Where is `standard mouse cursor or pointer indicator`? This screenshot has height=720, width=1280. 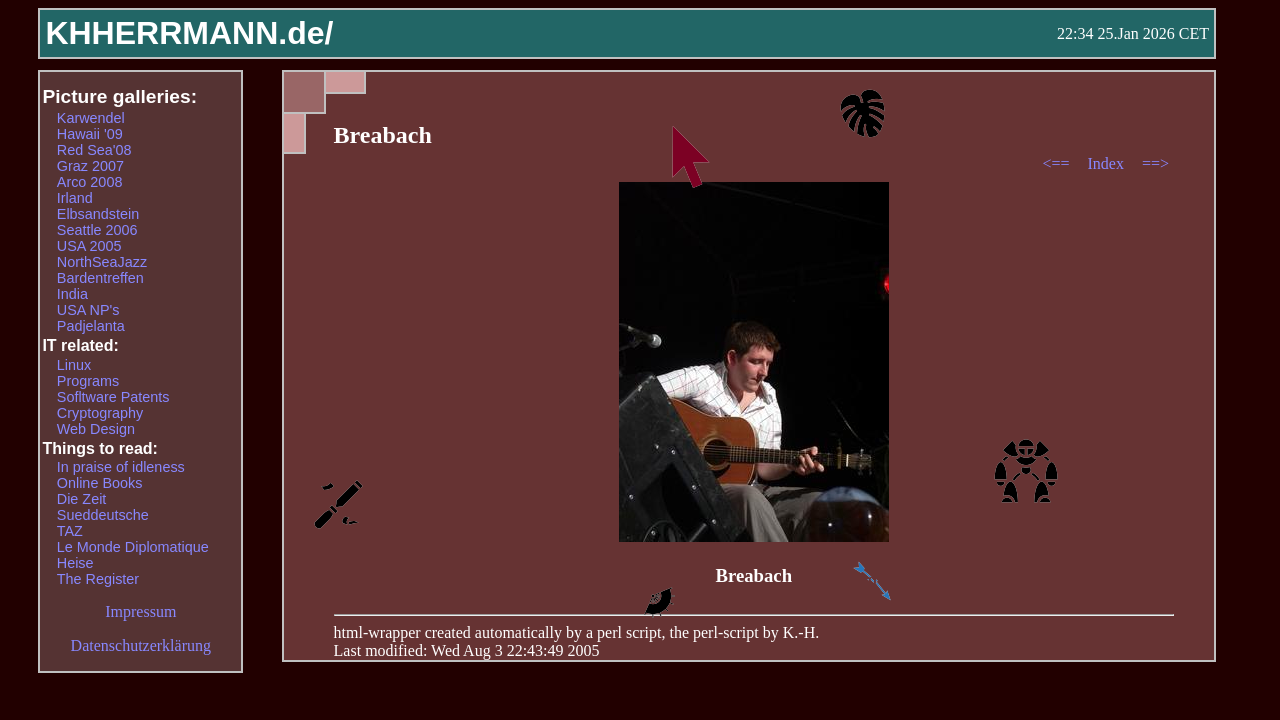 standard mouse cursor or pointer indicator is located at coordinates (691, 157).